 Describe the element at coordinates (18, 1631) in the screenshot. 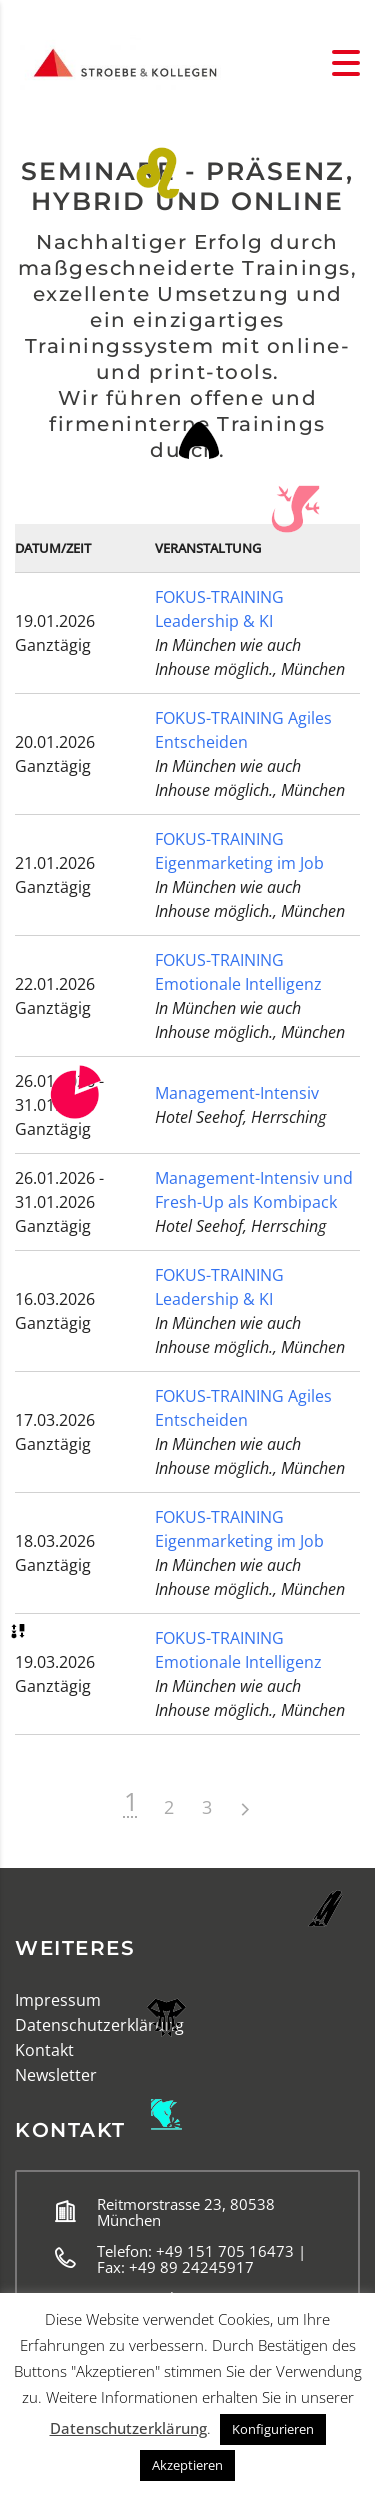

I see `purchase in-game cards or items` at that location.